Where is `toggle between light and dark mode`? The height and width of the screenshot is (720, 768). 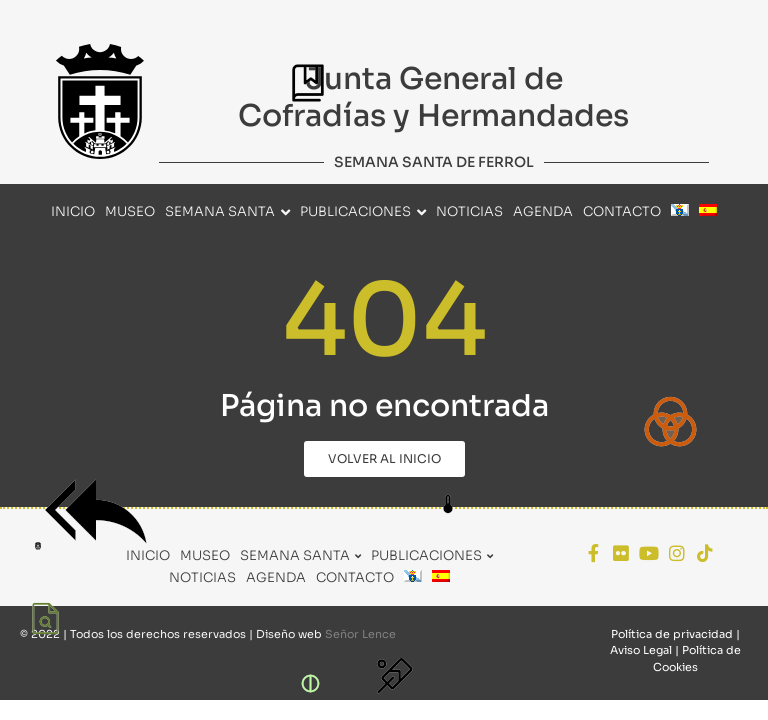 toggle between light and dark mode is located at coordinates (310, 683).